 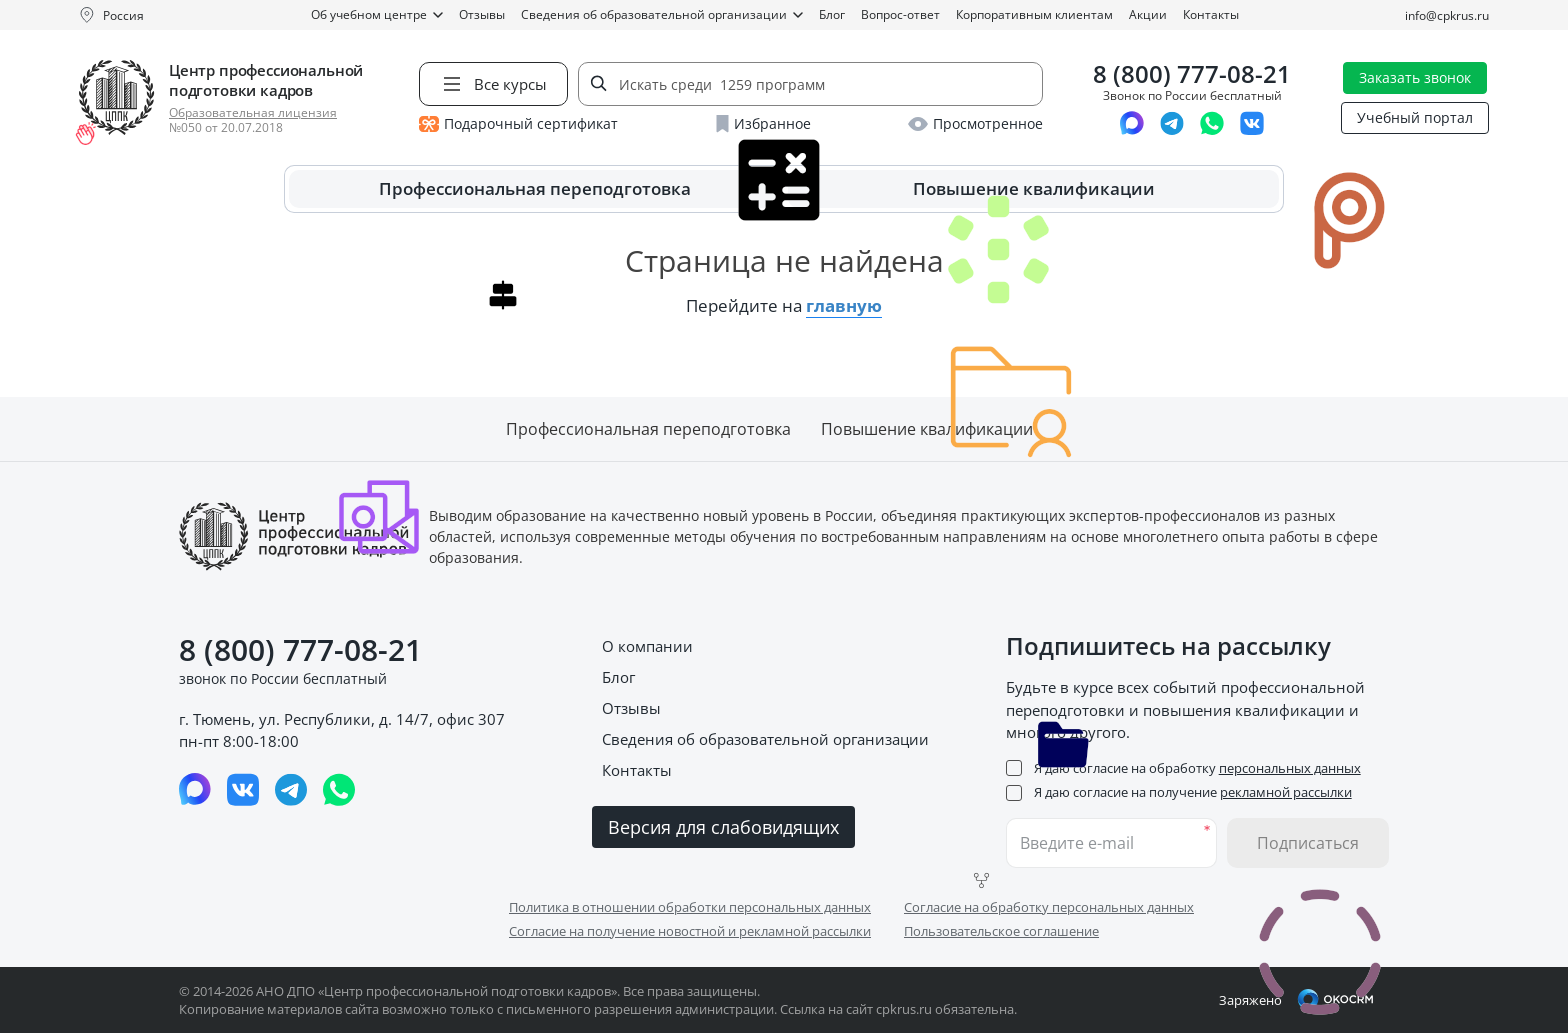 I want to click on fork a repository or branch, so click(x=981, y=880).